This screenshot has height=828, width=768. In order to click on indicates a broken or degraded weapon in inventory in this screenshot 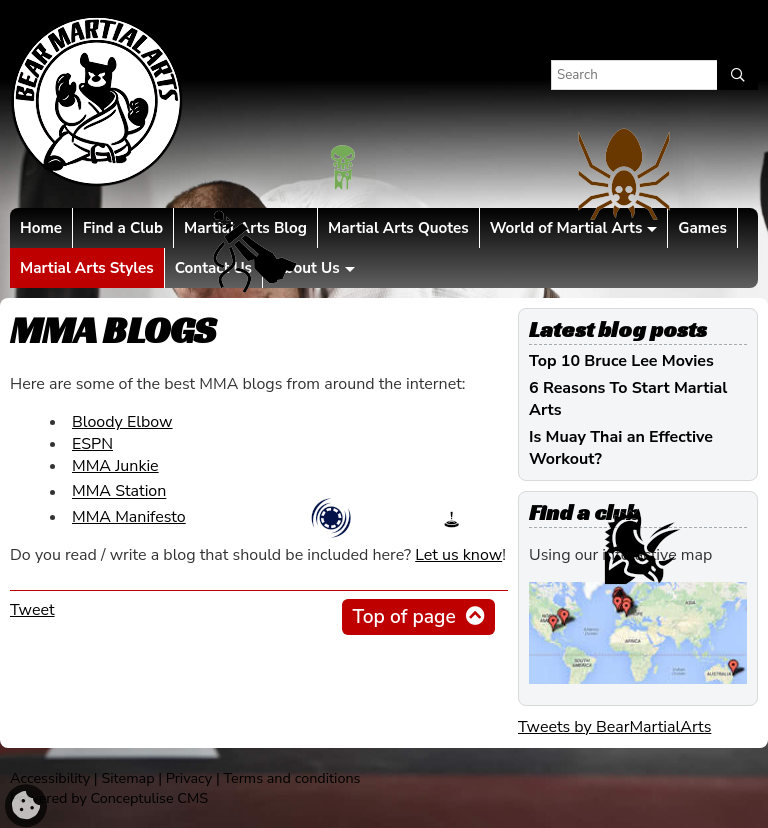, I will do `click(255, 252)`.